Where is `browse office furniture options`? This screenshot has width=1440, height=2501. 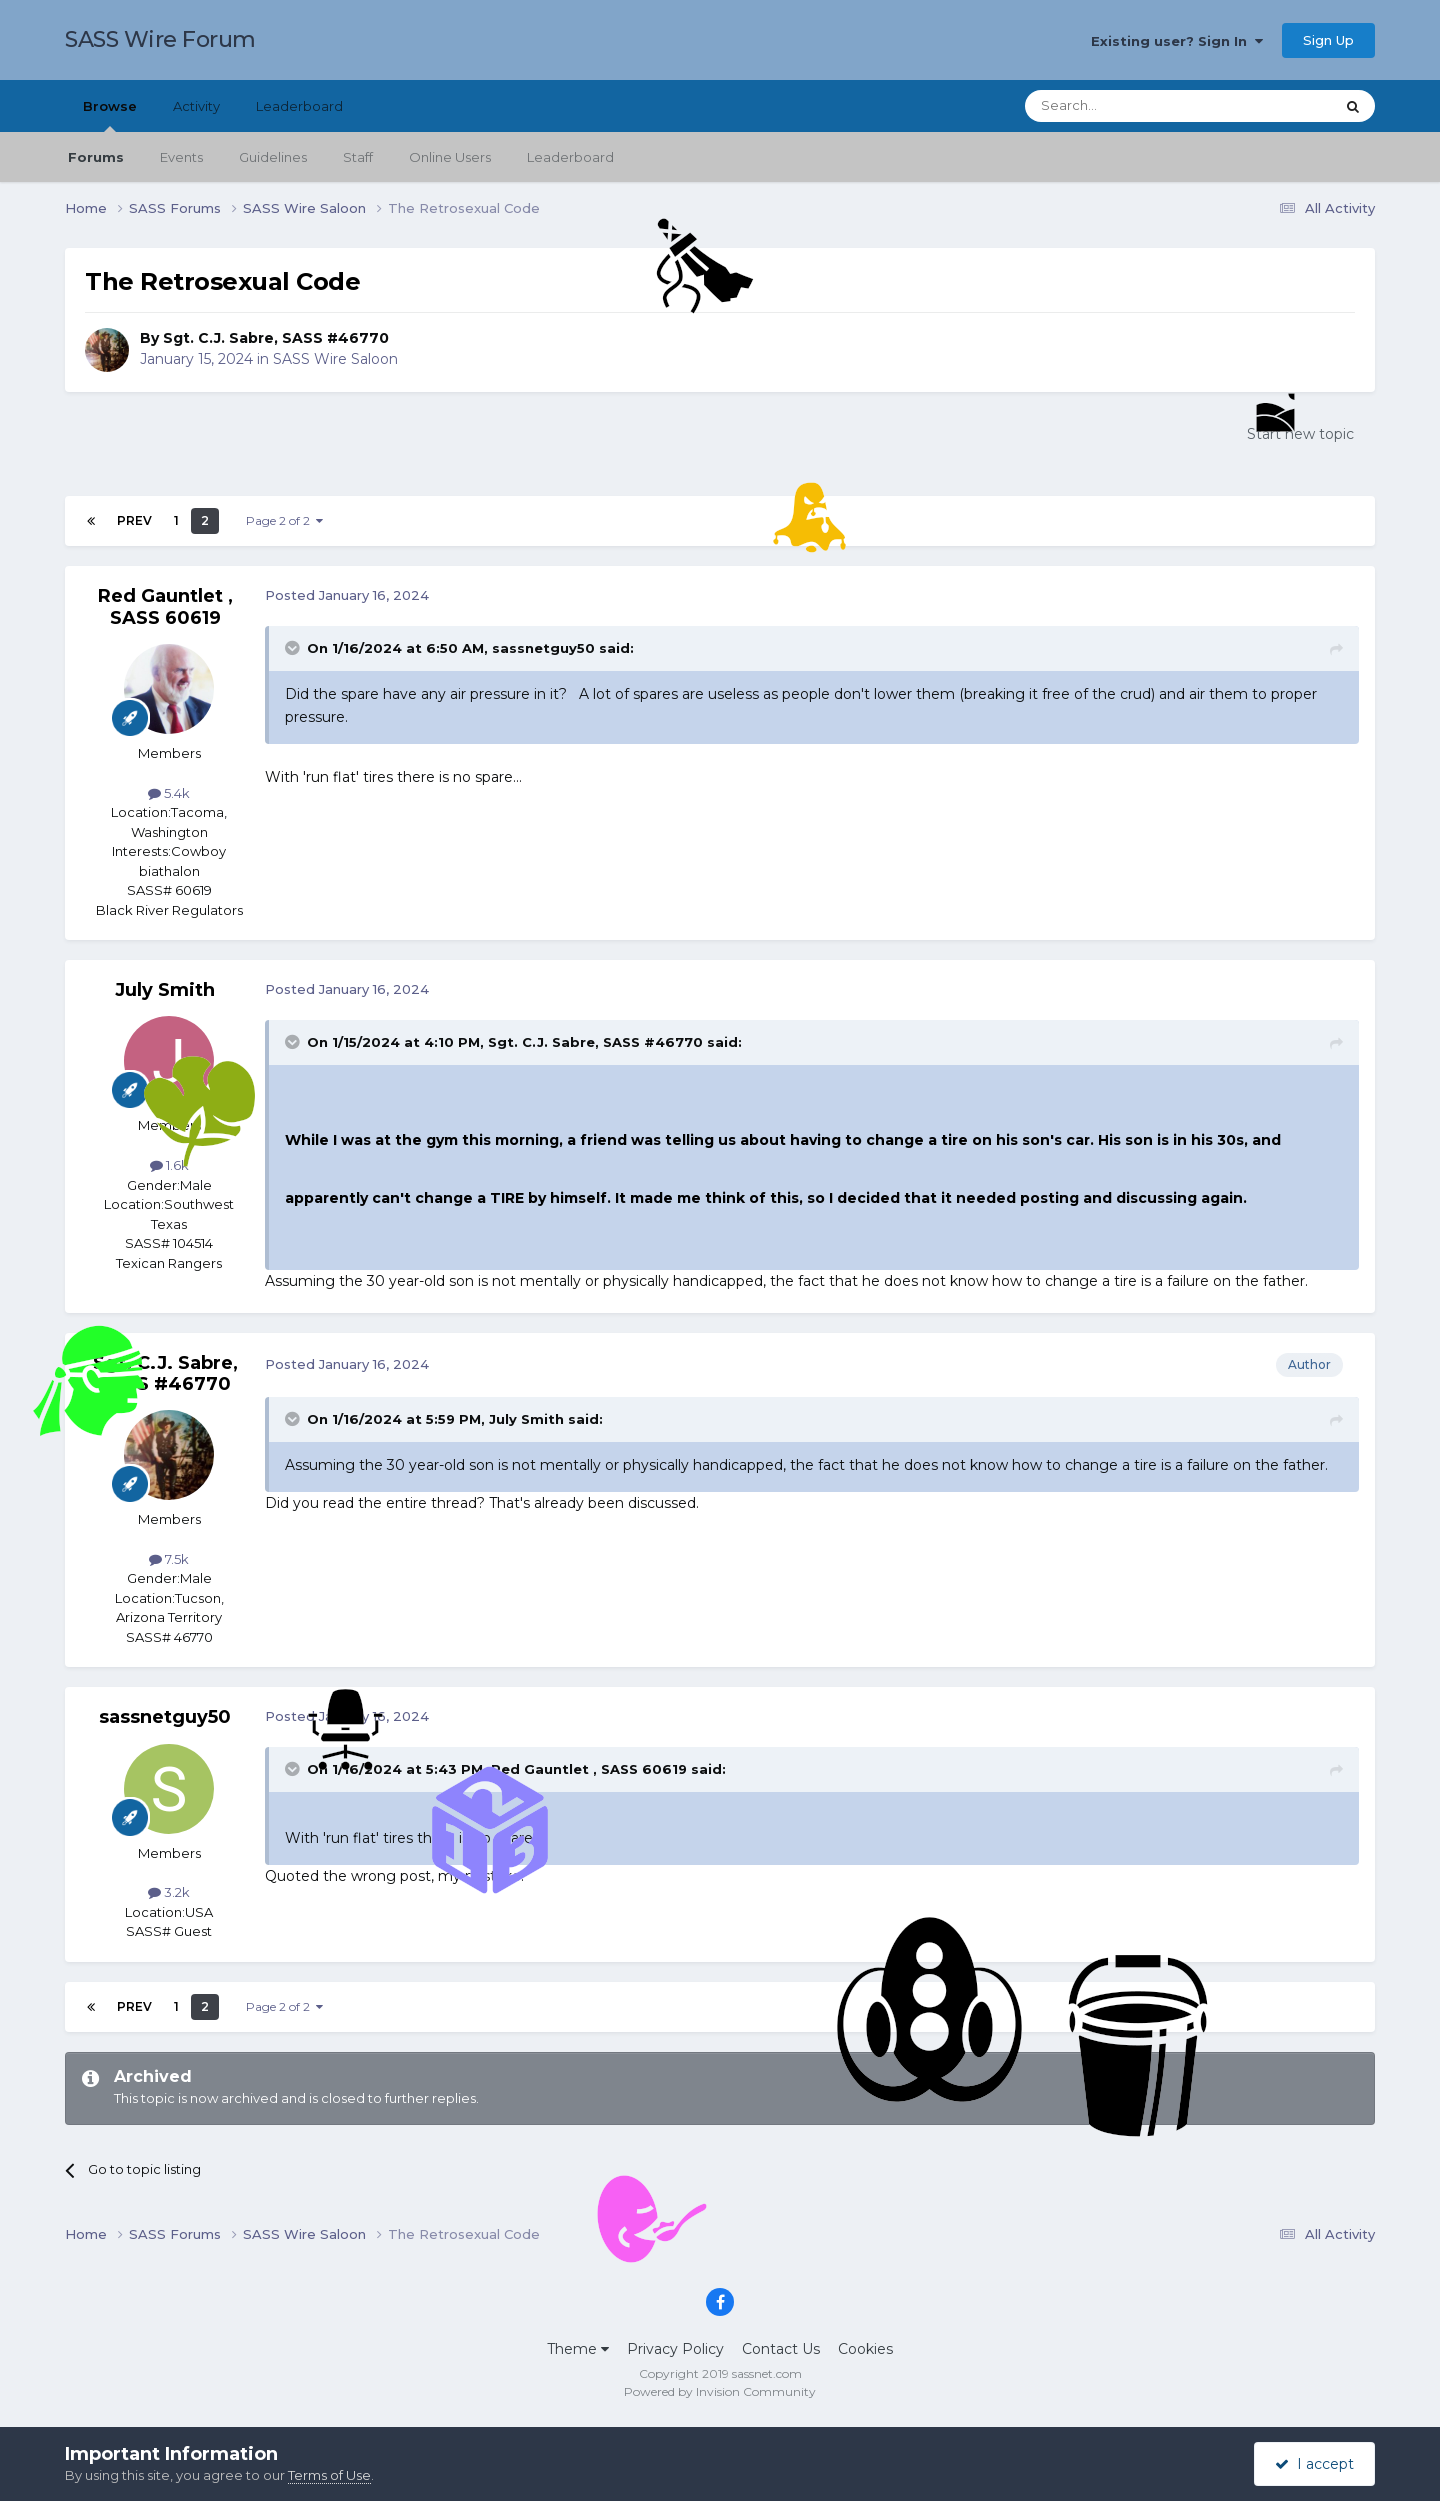 browse office furniture options is located at coordinates (345, 1729).